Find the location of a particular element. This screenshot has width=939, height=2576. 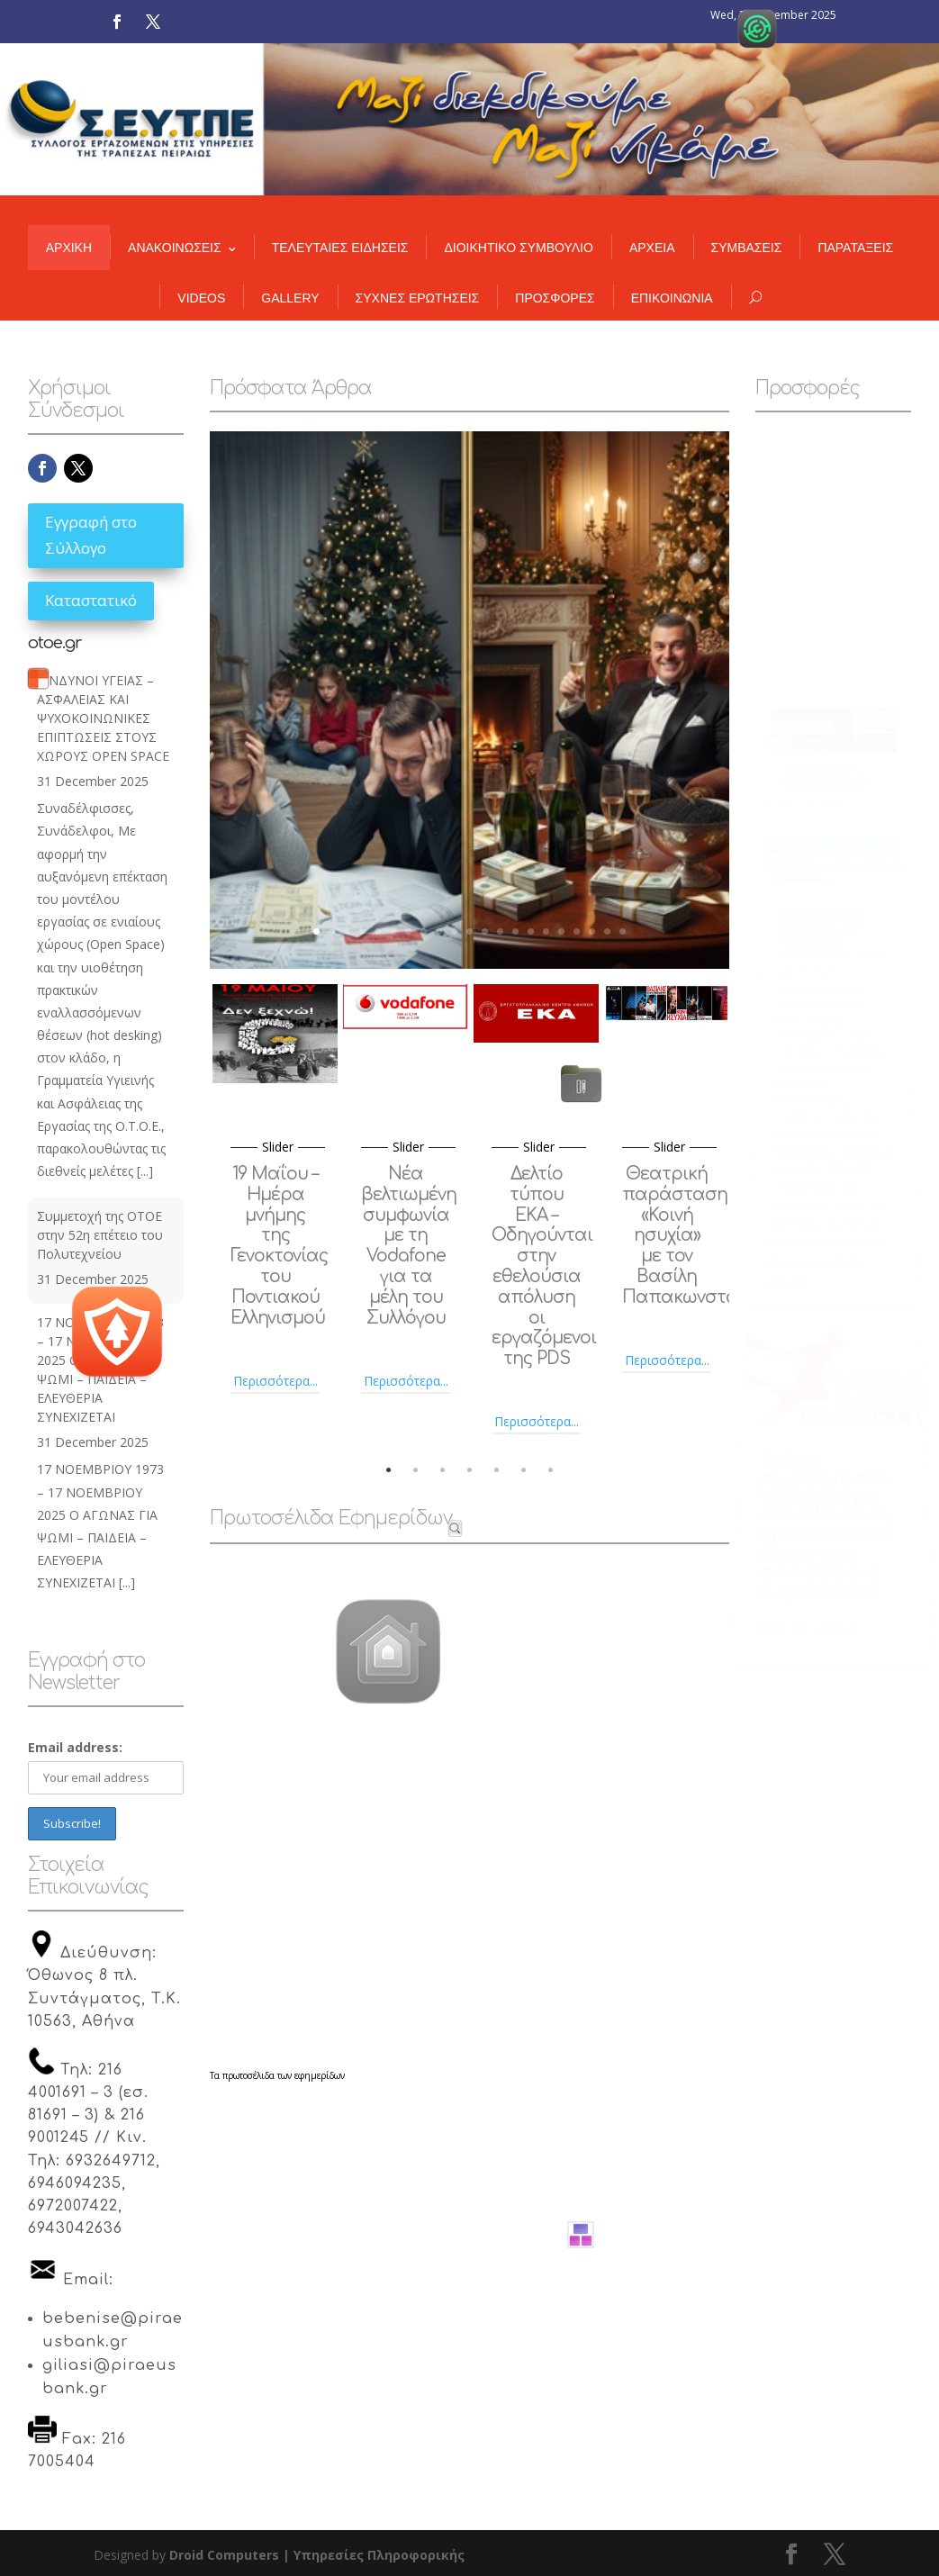

open the home app is located at coordinates (388, 1651).